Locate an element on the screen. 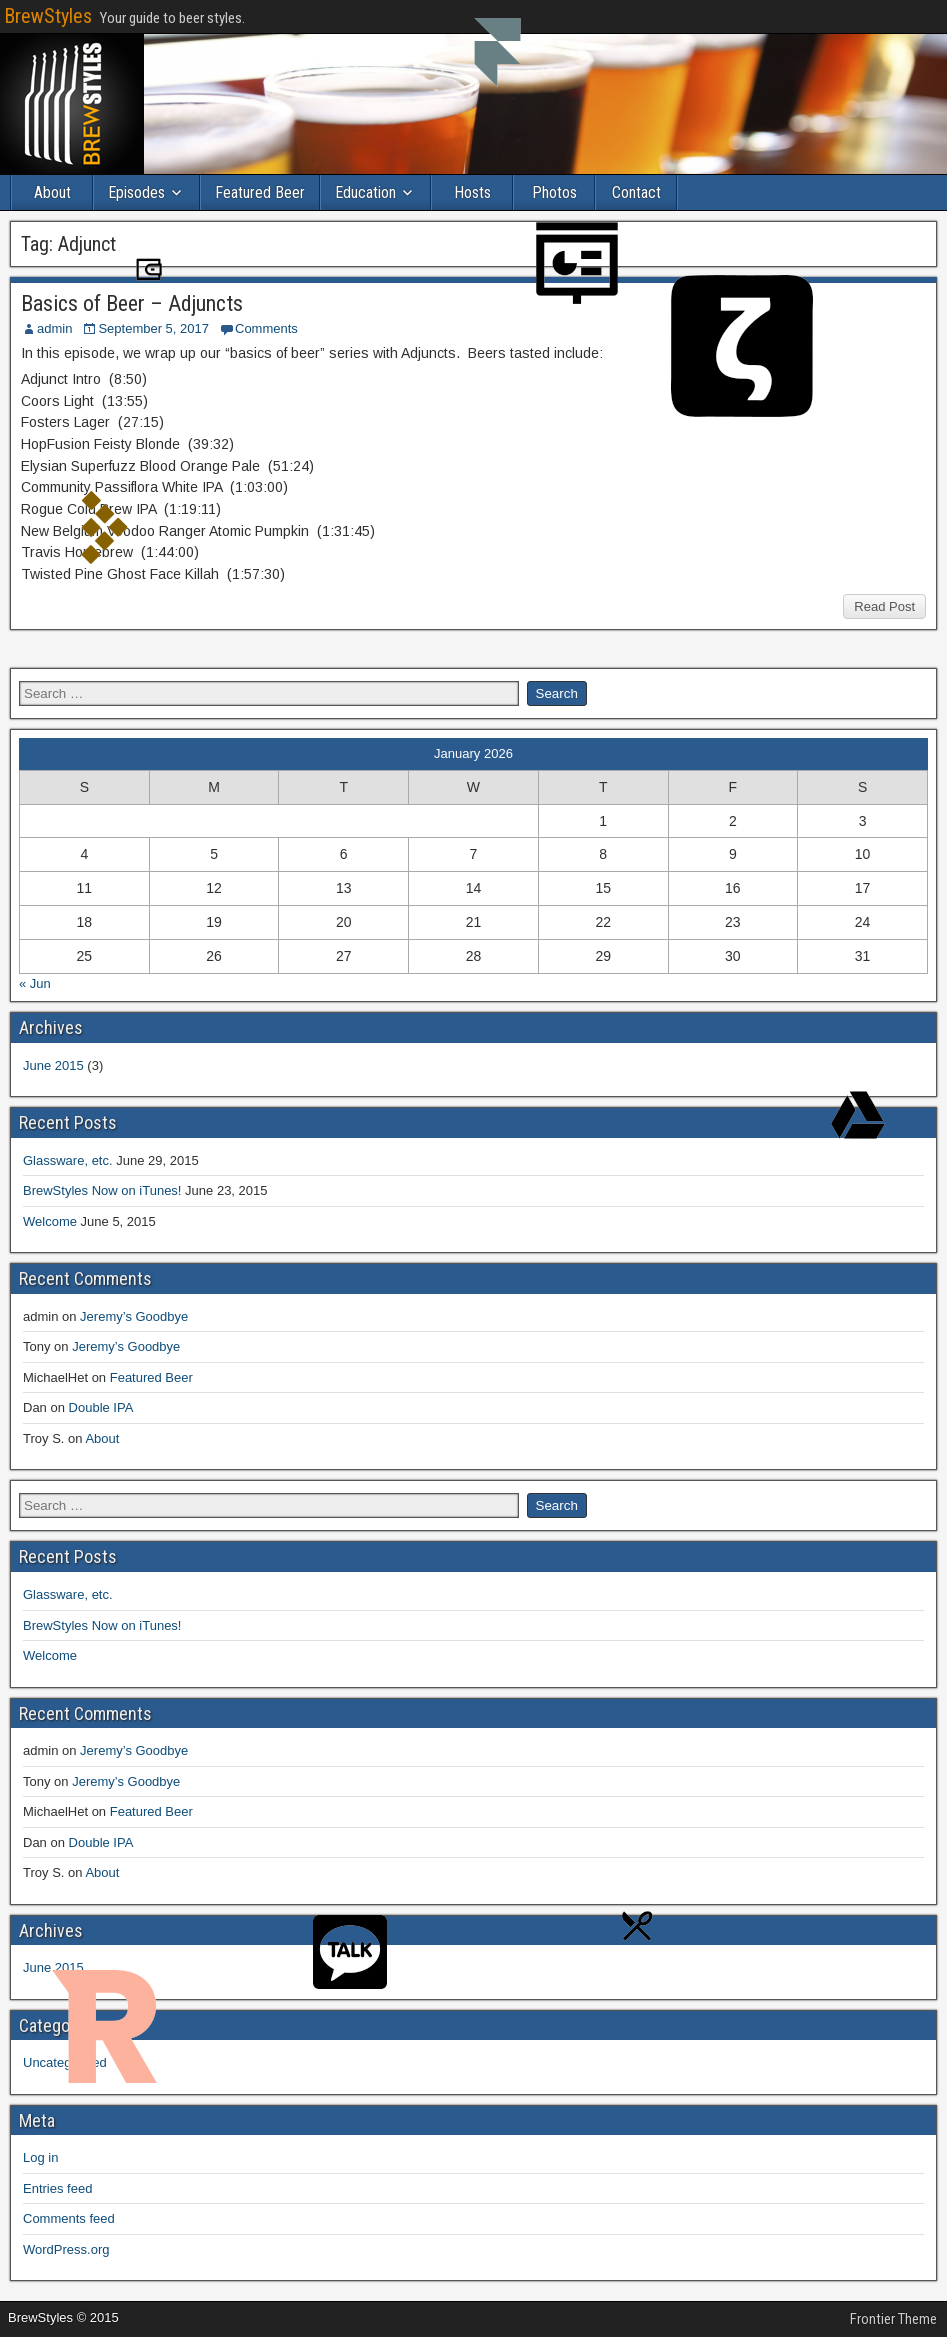 This screenshot has height=2337, width=947. open Google Drive is located at coordinates (858, 1115).